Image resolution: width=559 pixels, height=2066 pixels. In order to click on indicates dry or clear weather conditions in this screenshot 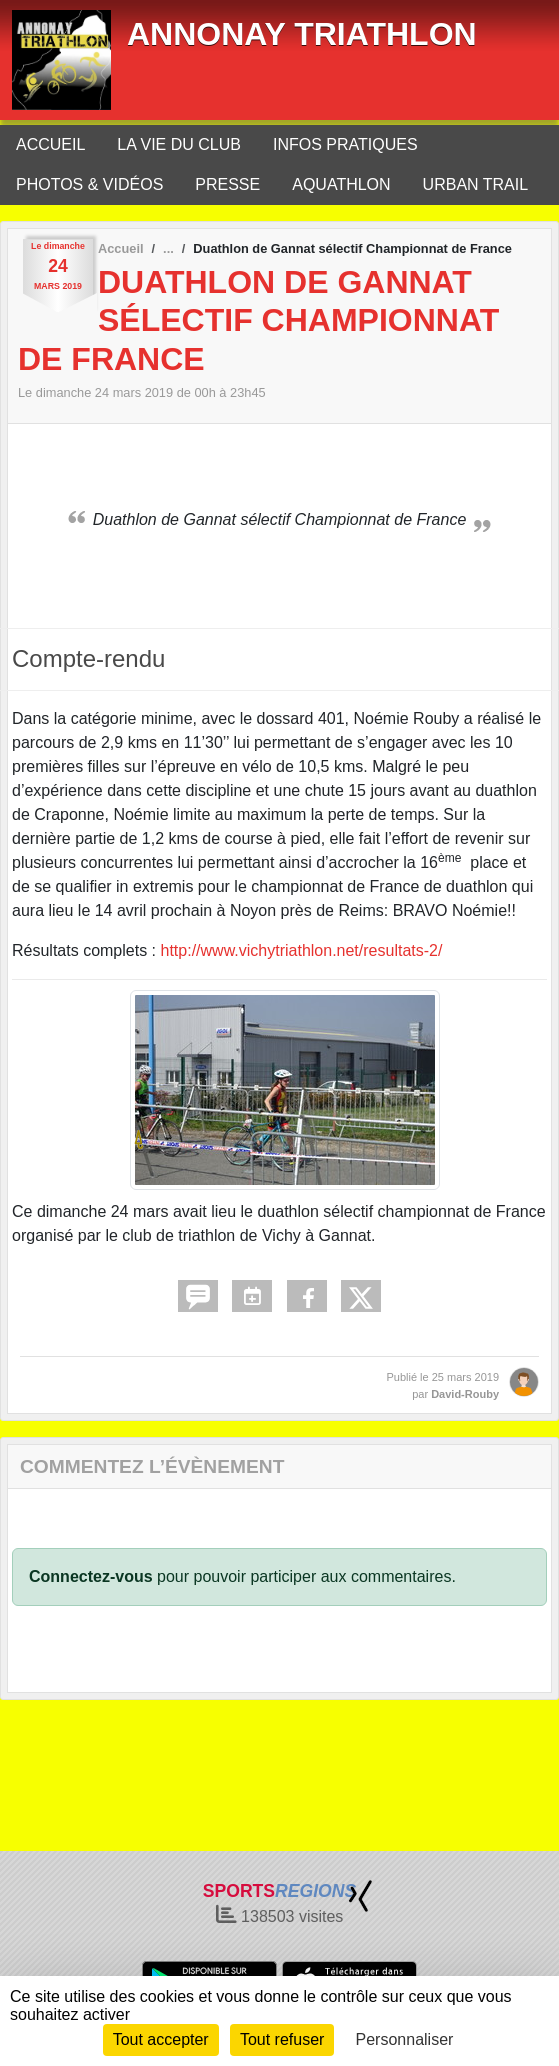, I will do `click(138, 1139)`.